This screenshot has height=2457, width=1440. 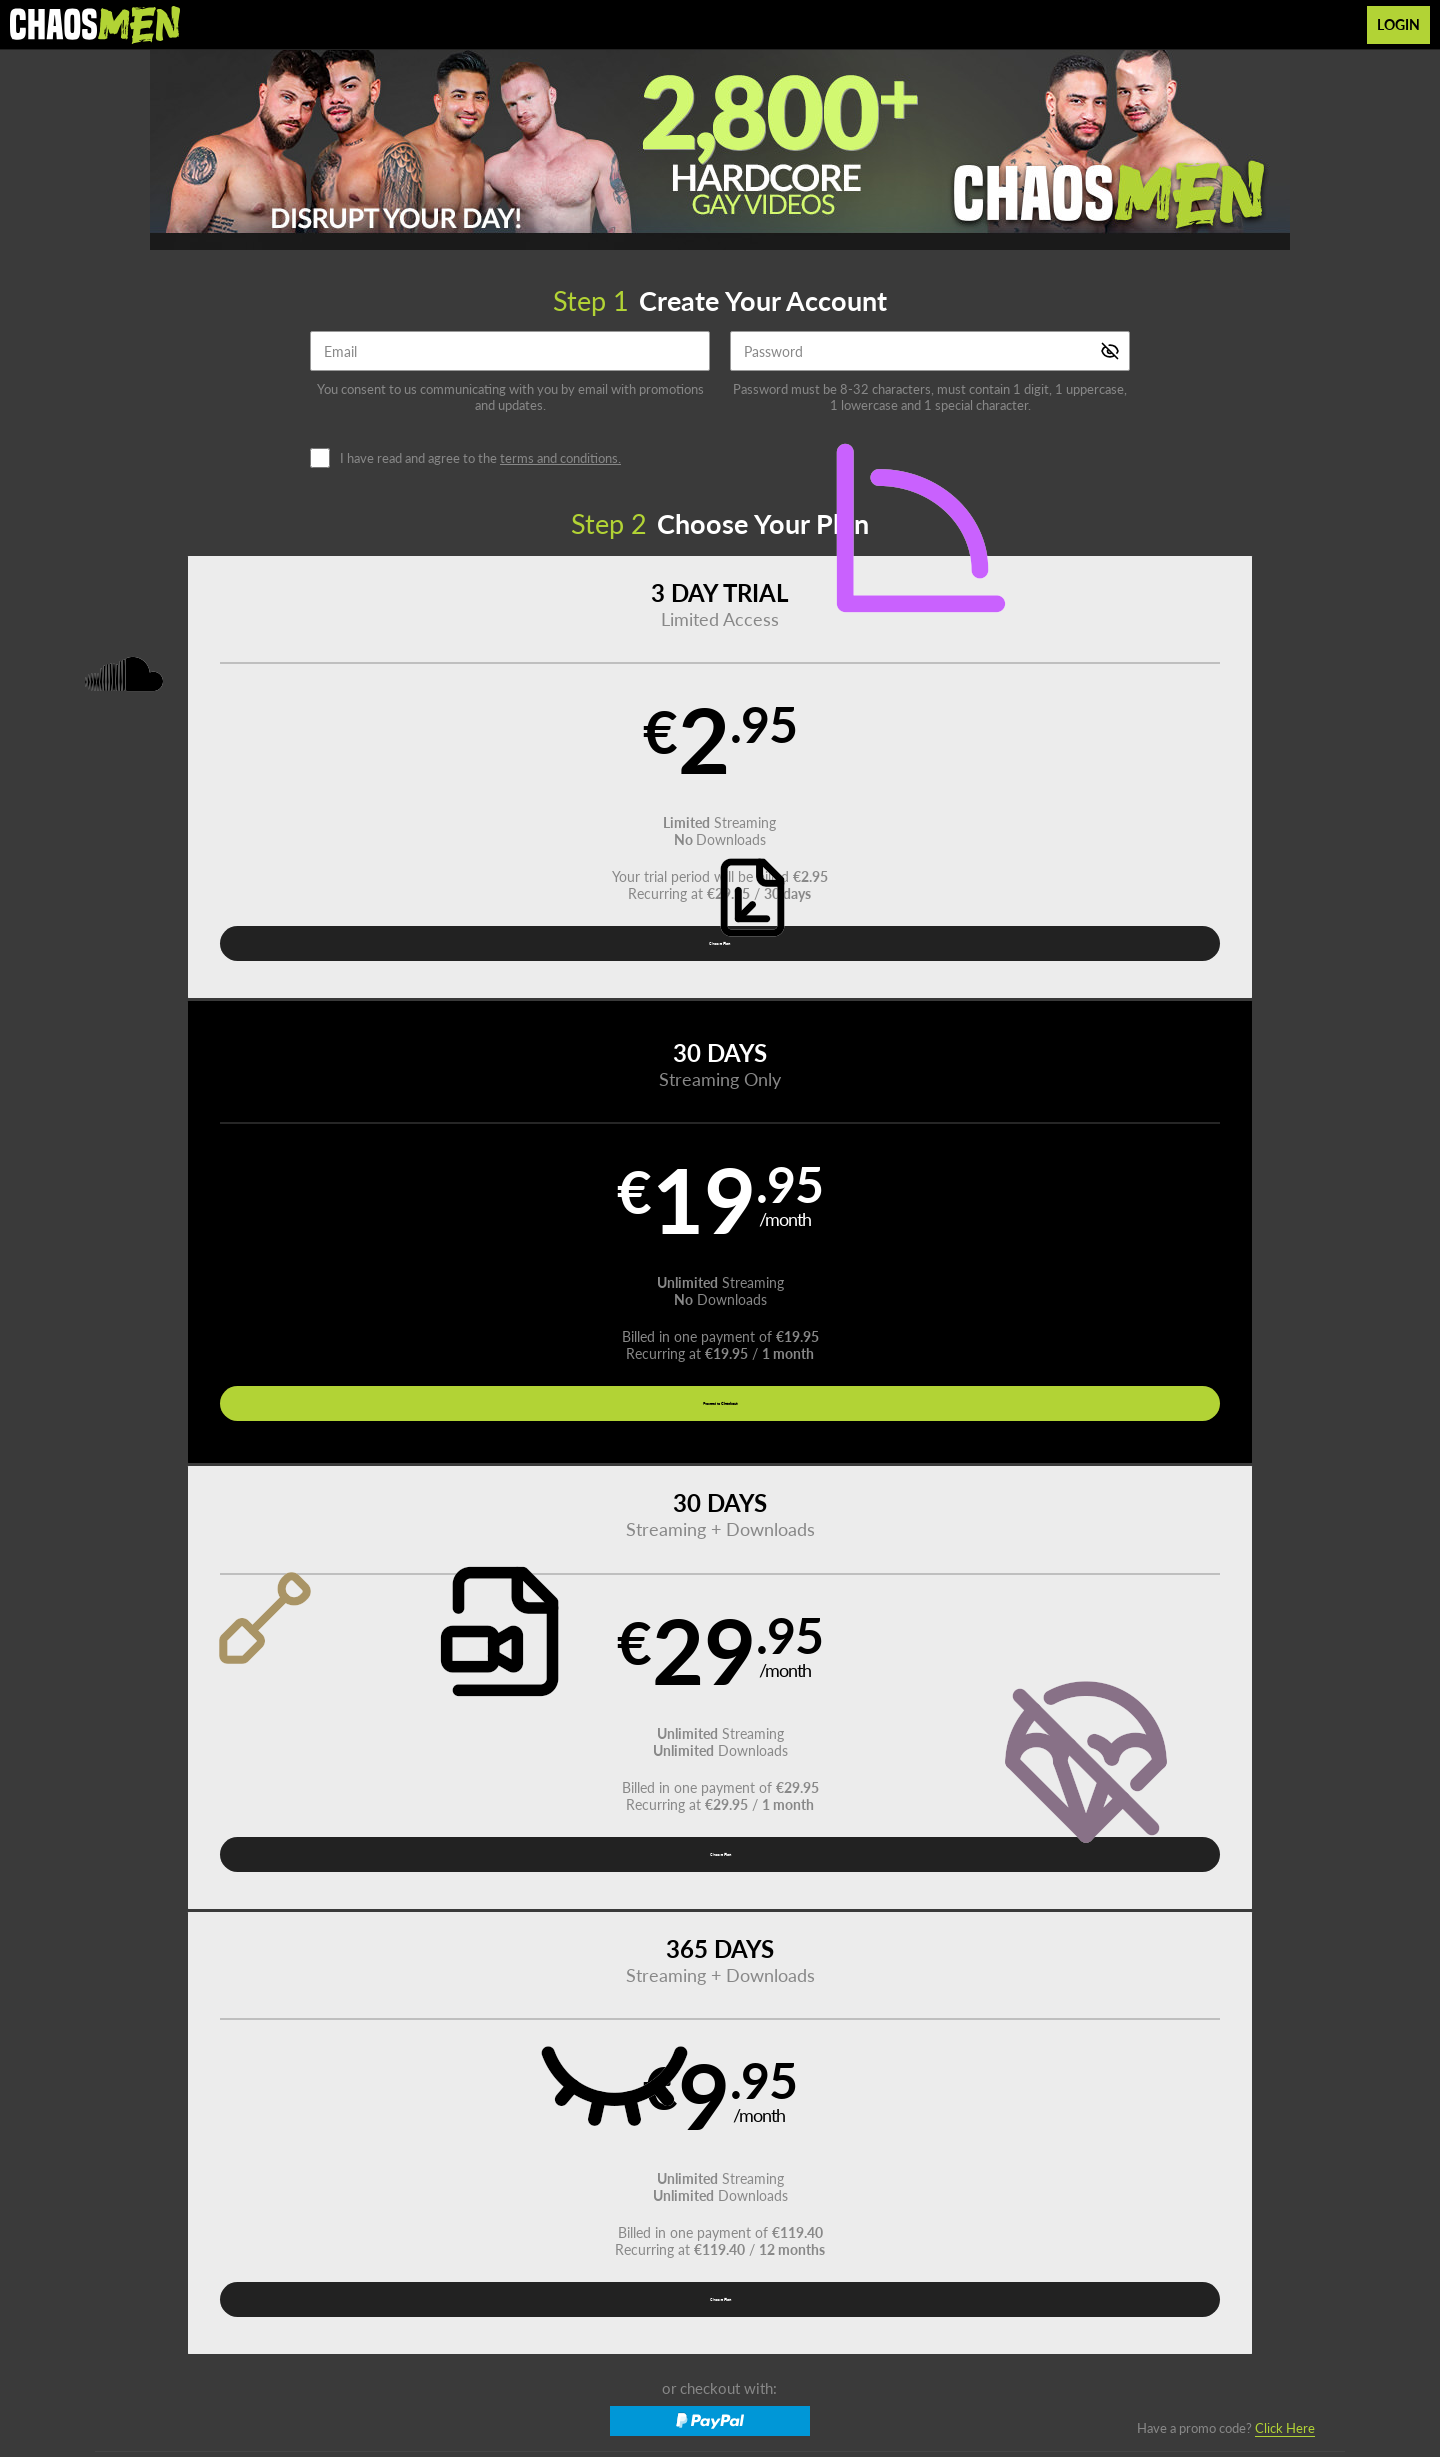 What do you see at coordinates (265, 1618) in the screenshot?
I see `access gardening or landscaping tools` at bounding box center [265, 1618].